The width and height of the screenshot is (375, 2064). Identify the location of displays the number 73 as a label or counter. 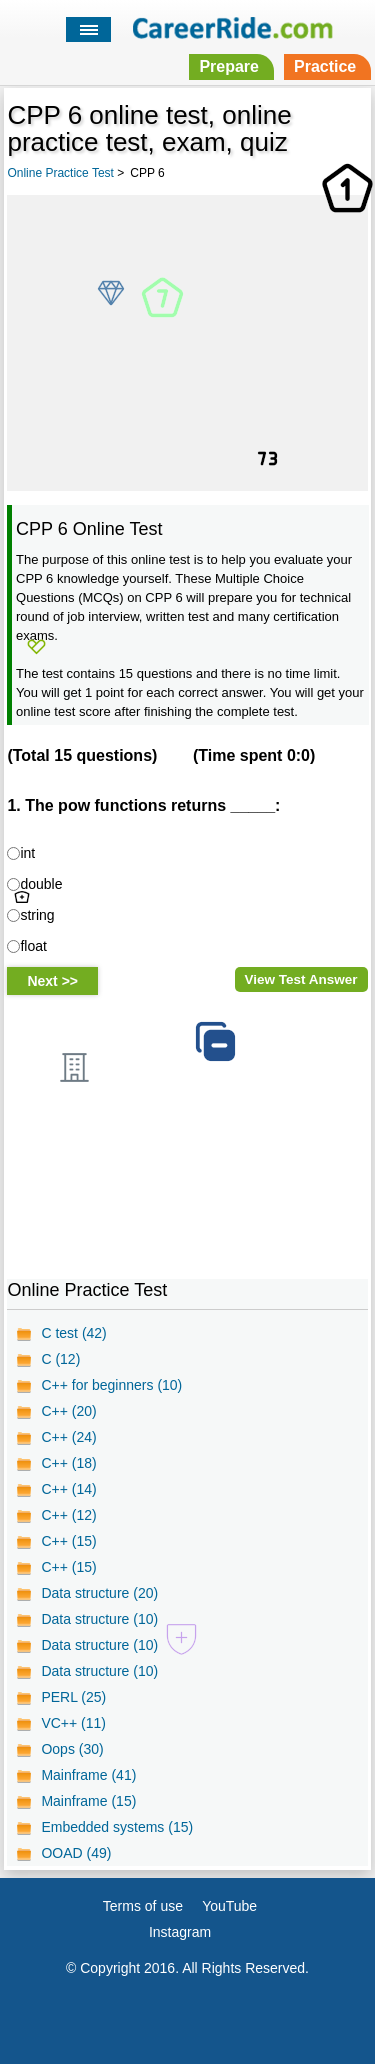
(267, 458).